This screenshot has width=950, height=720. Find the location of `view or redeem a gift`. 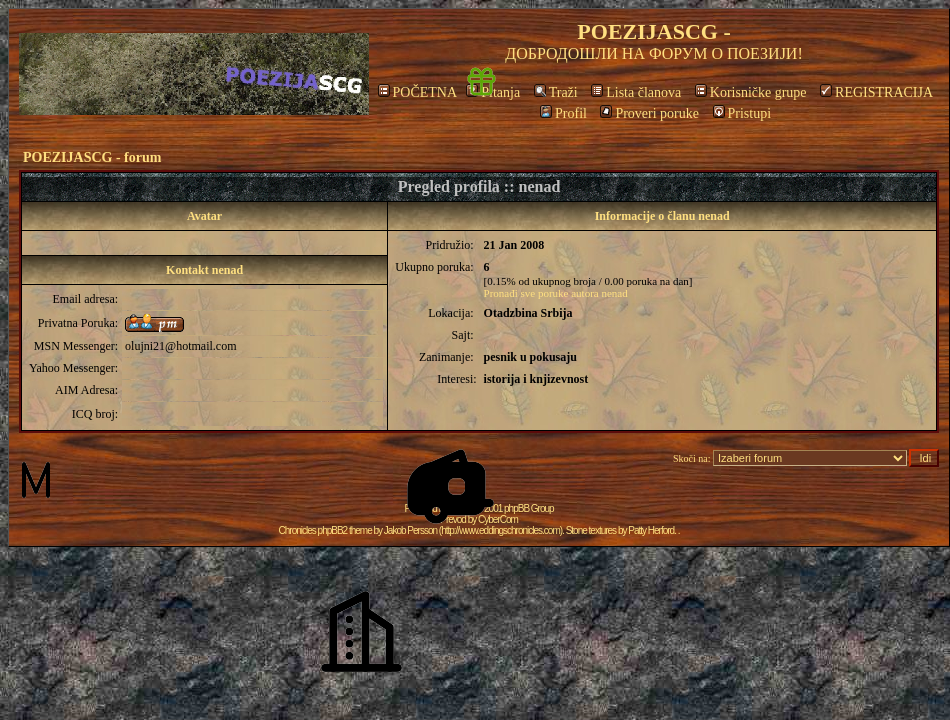

view or redeem a gift is located at coordinates (481, 81).